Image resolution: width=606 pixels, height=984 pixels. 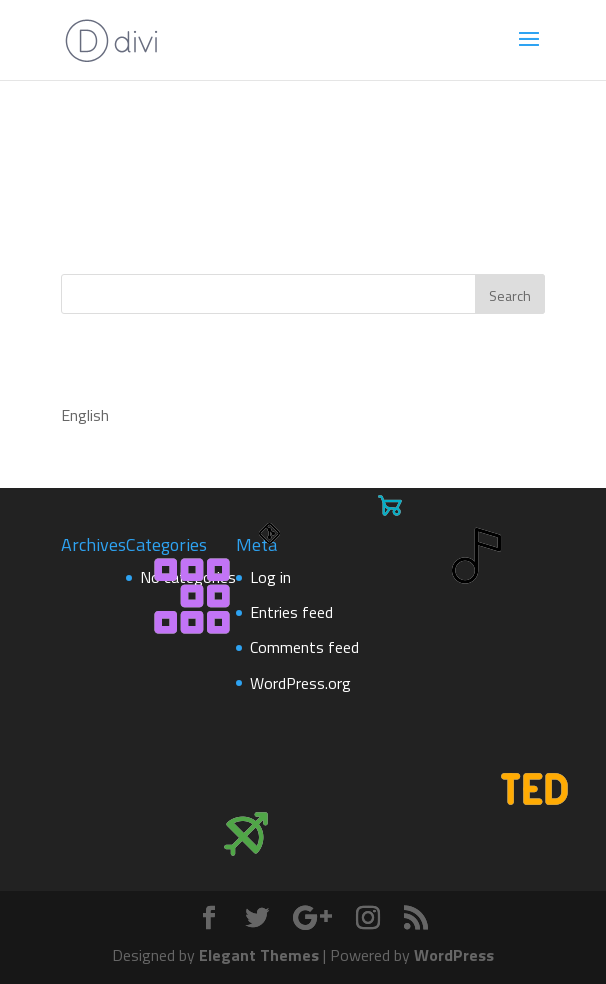 What do you see at coordinates (246, 834) in the screenshot?
I see `archery or bow-and-arrow feature` at bounding box center [246, 834].